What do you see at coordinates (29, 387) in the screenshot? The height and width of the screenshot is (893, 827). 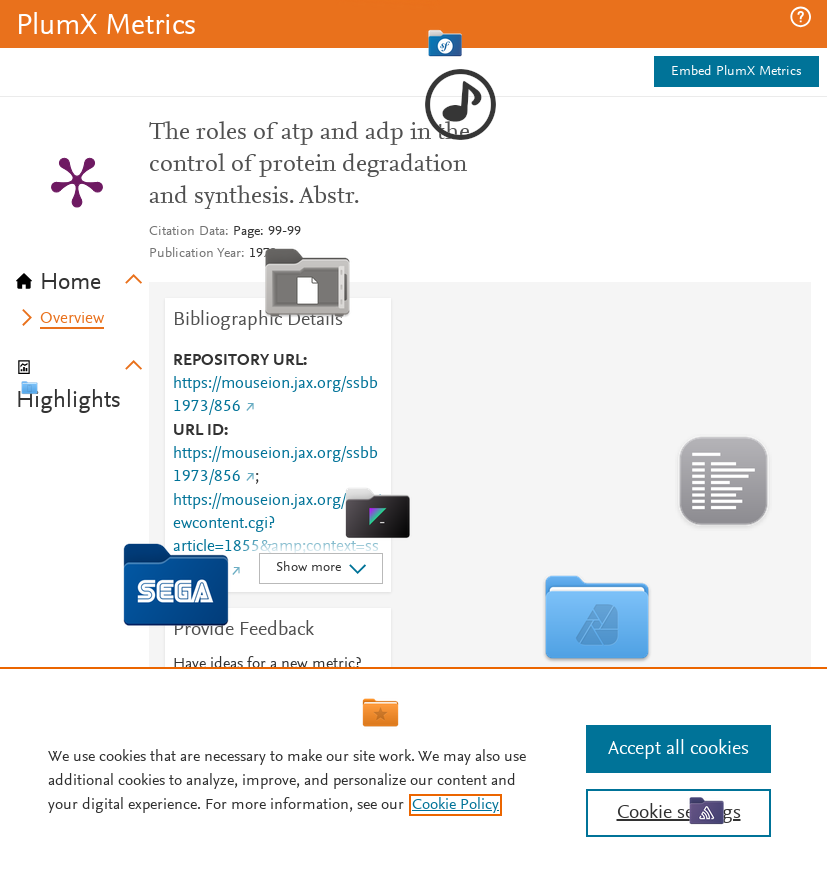 I see `open folder containing iPhone backups or synced content` at bounding box center [29, 387].